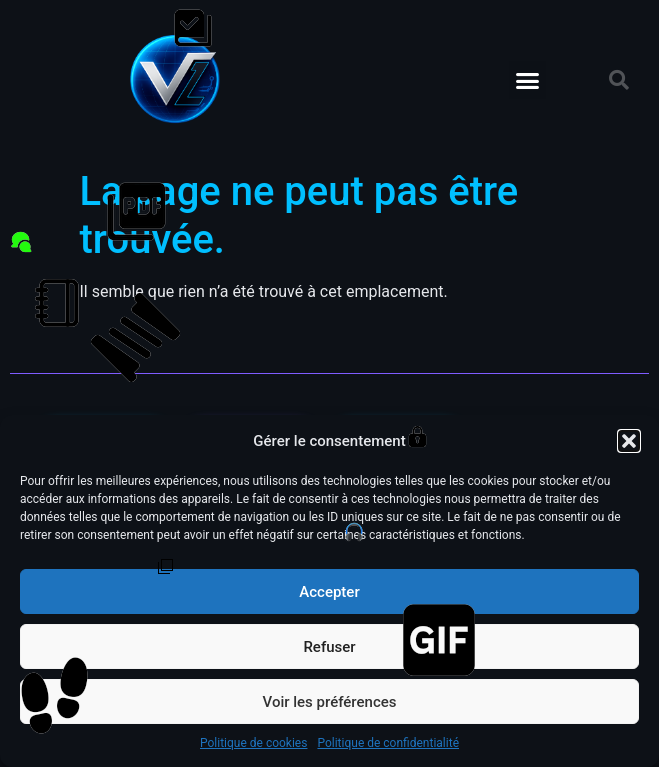 The width and height of the screenshot is (659, 767). I want to click on open or view a thread, so click(135, 337).